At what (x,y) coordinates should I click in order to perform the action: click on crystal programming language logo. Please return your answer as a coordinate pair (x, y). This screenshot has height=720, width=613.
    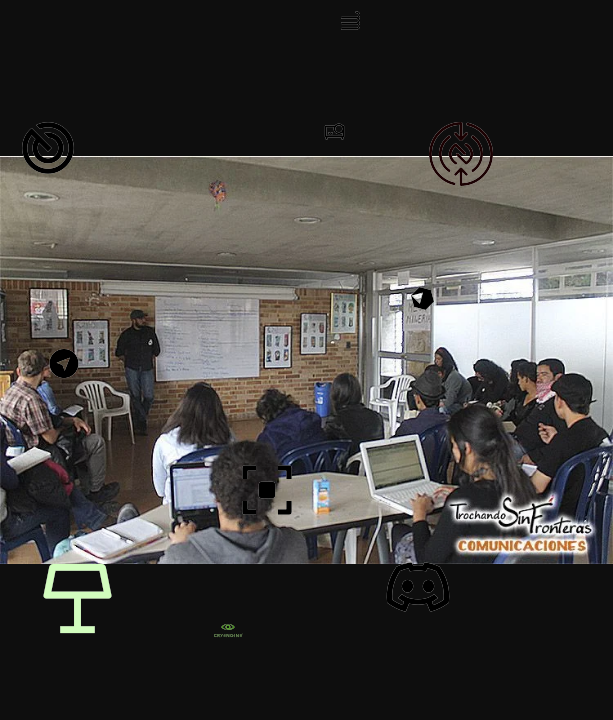
    Looking at the image, I should click on (422, 298).